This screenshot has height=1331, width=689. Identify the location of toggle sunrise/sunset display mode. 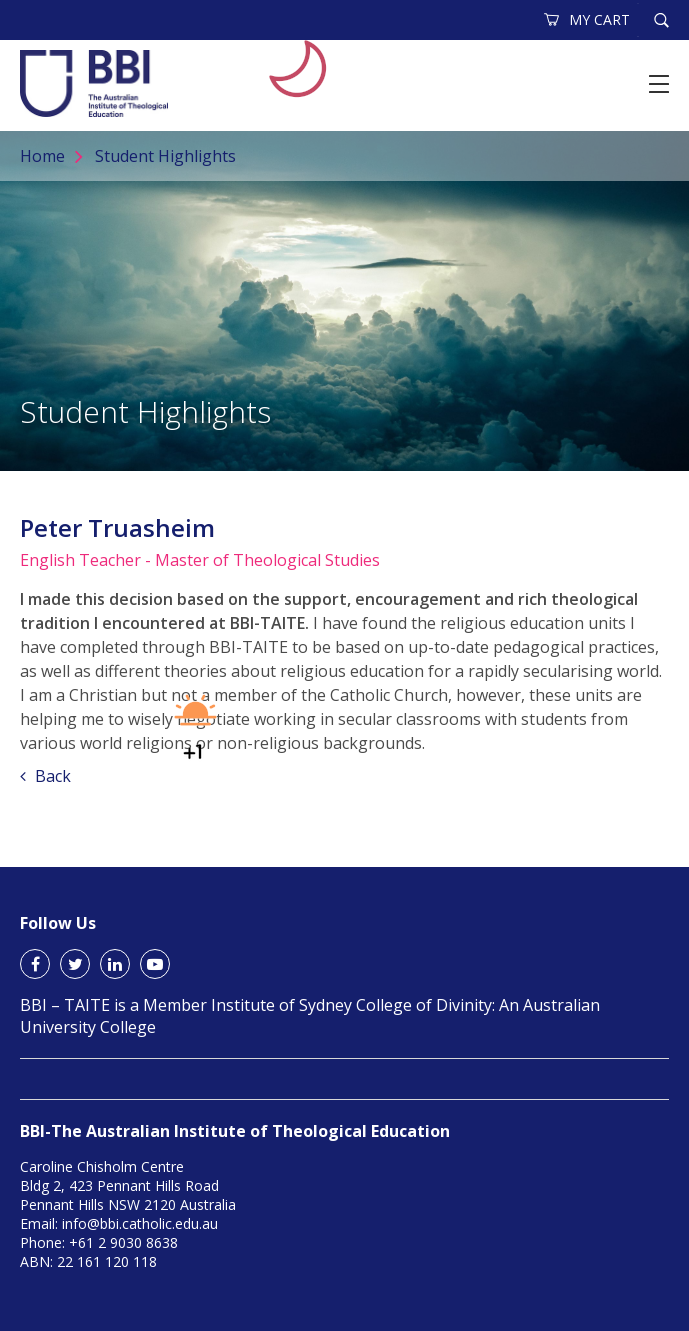
(195, 711).